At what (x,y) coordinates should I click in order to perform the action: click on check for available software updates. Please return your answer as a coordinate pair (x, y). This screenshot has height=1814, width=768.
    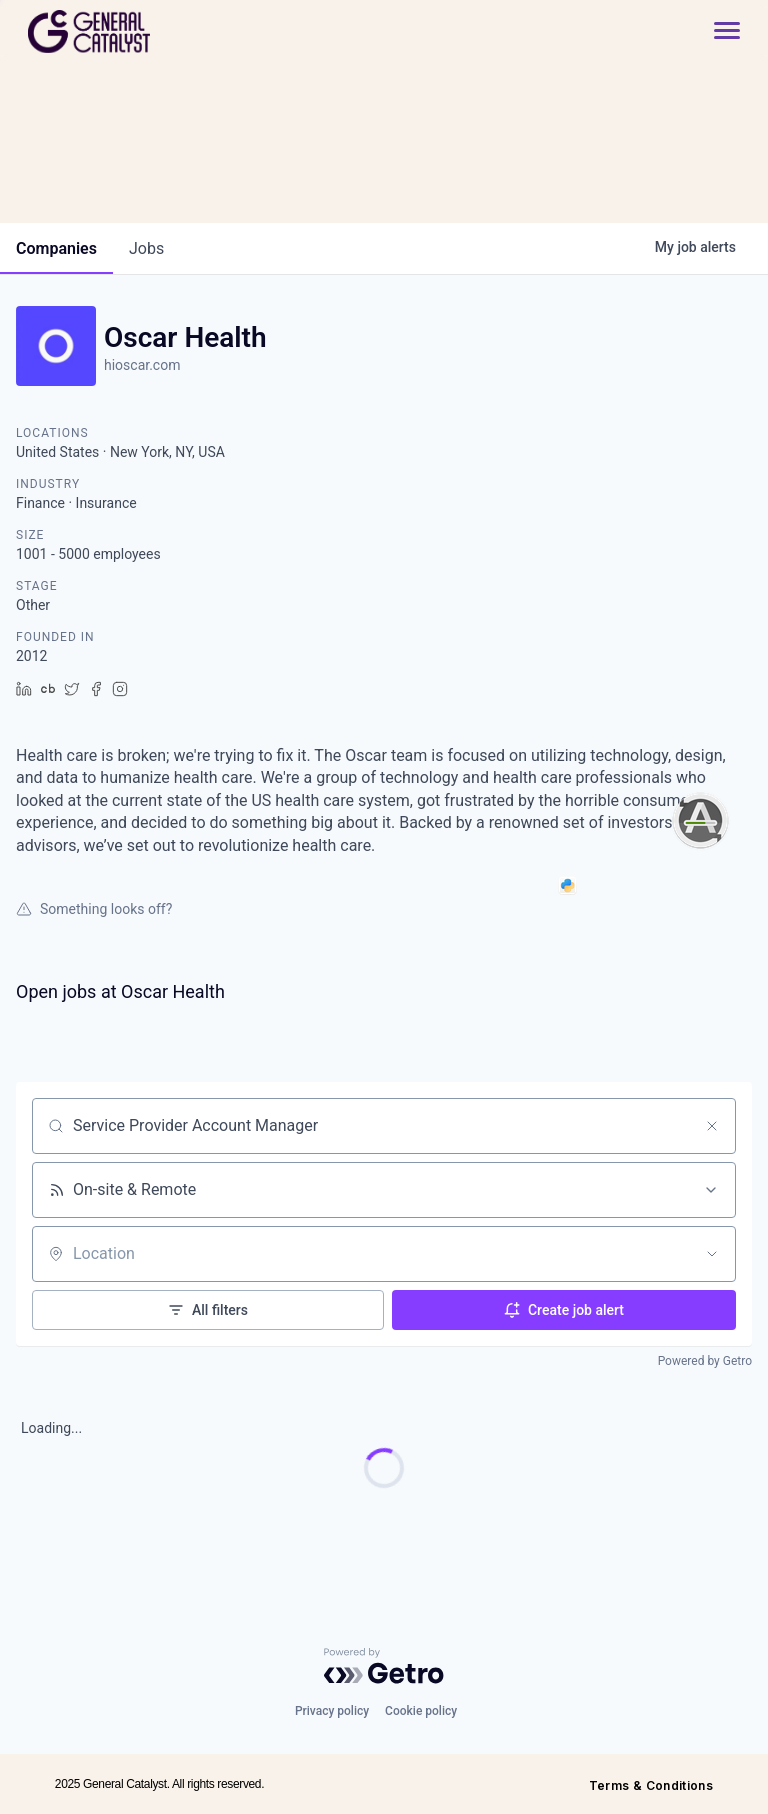
    Looking at the image, I should click on (700, 820).